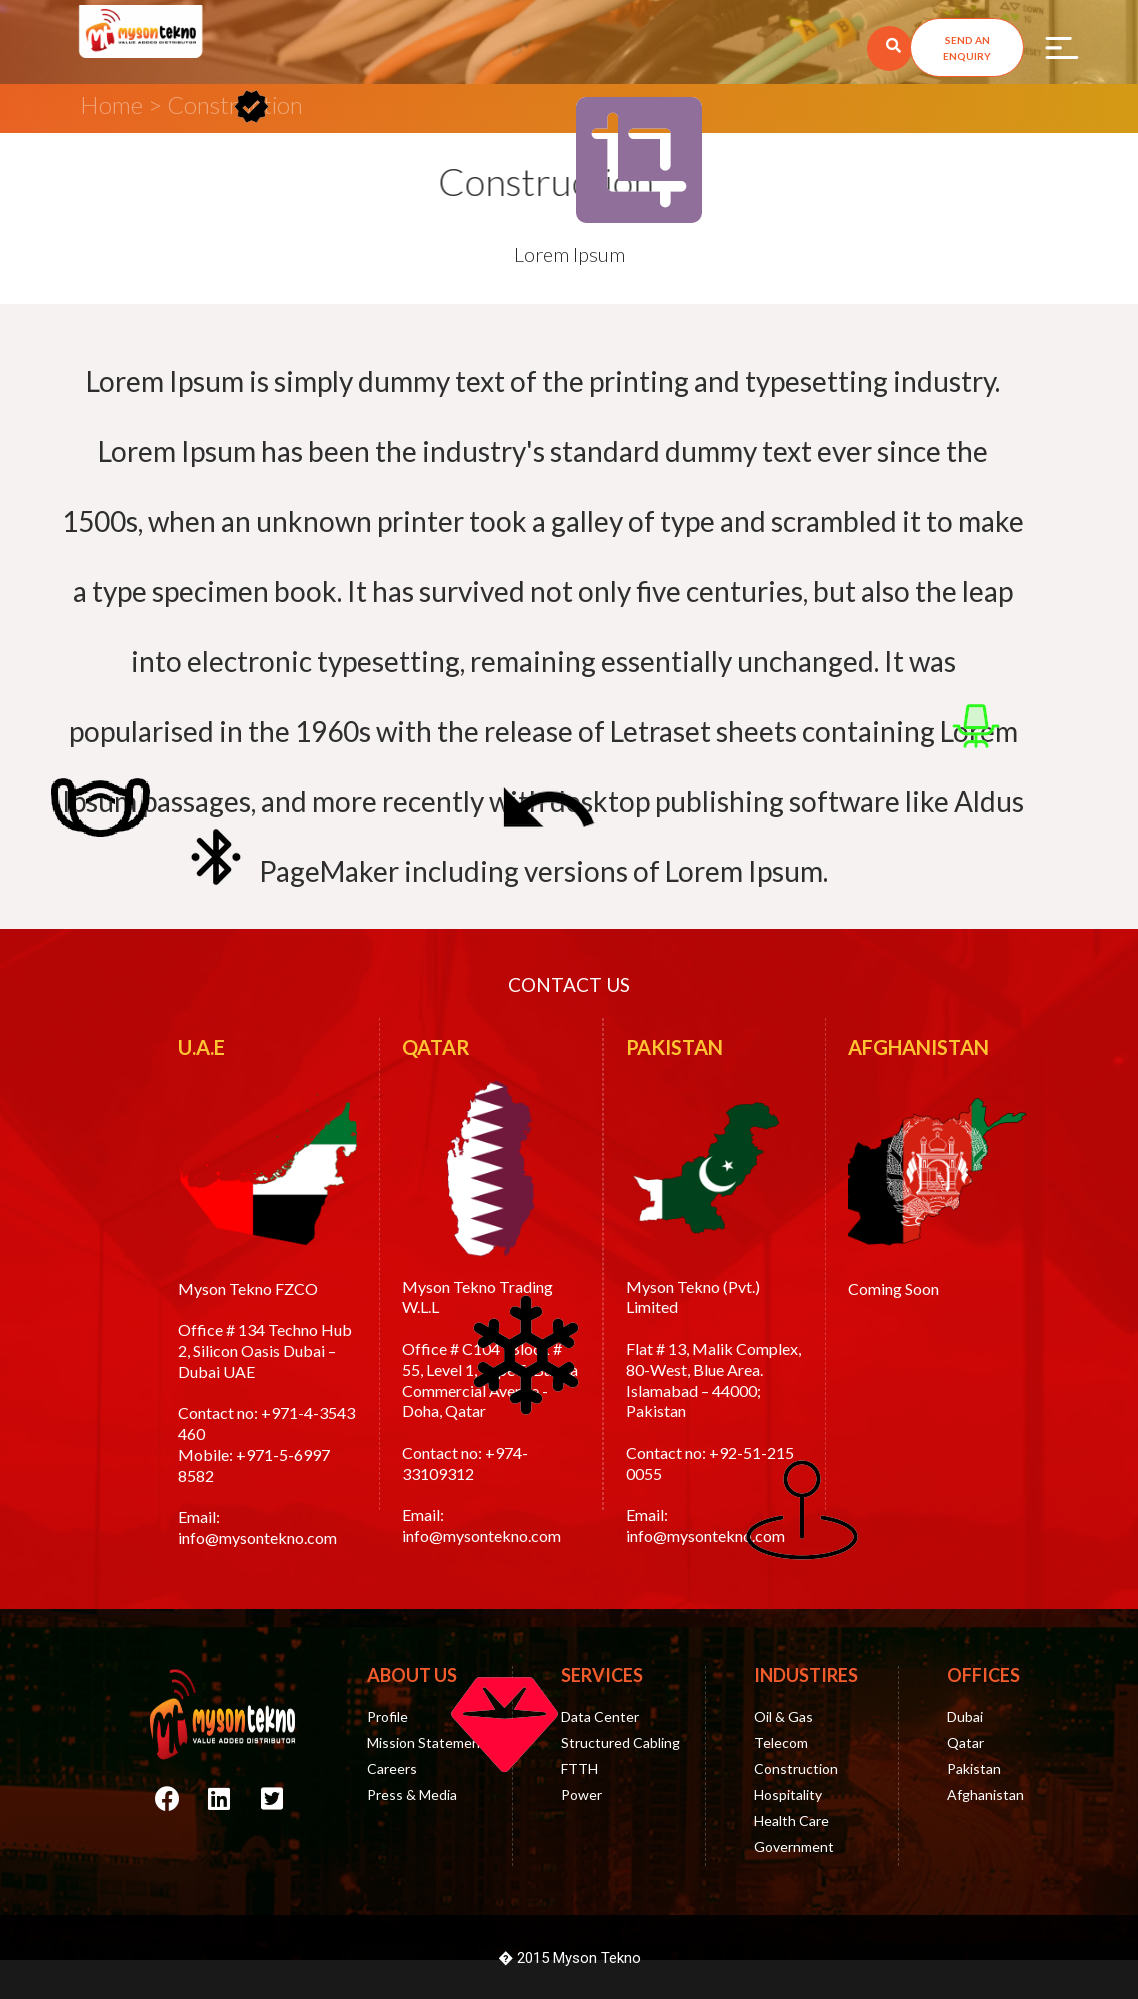  I want to click on indicates face mask required, so click(100, 807).